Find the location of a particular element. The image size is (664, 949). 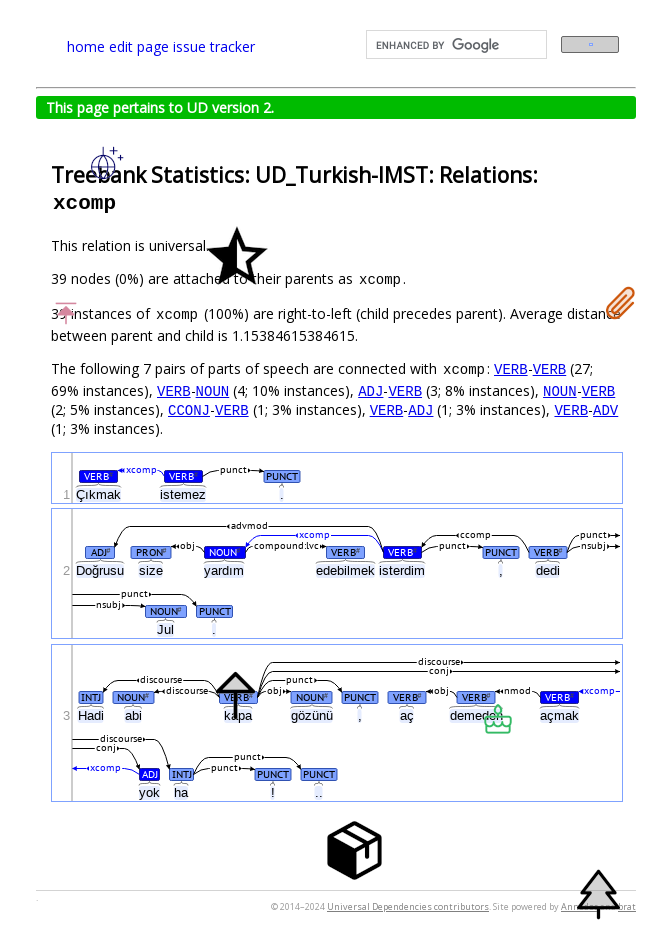

represents nature or environmental features is located at coordinates (598, 894).